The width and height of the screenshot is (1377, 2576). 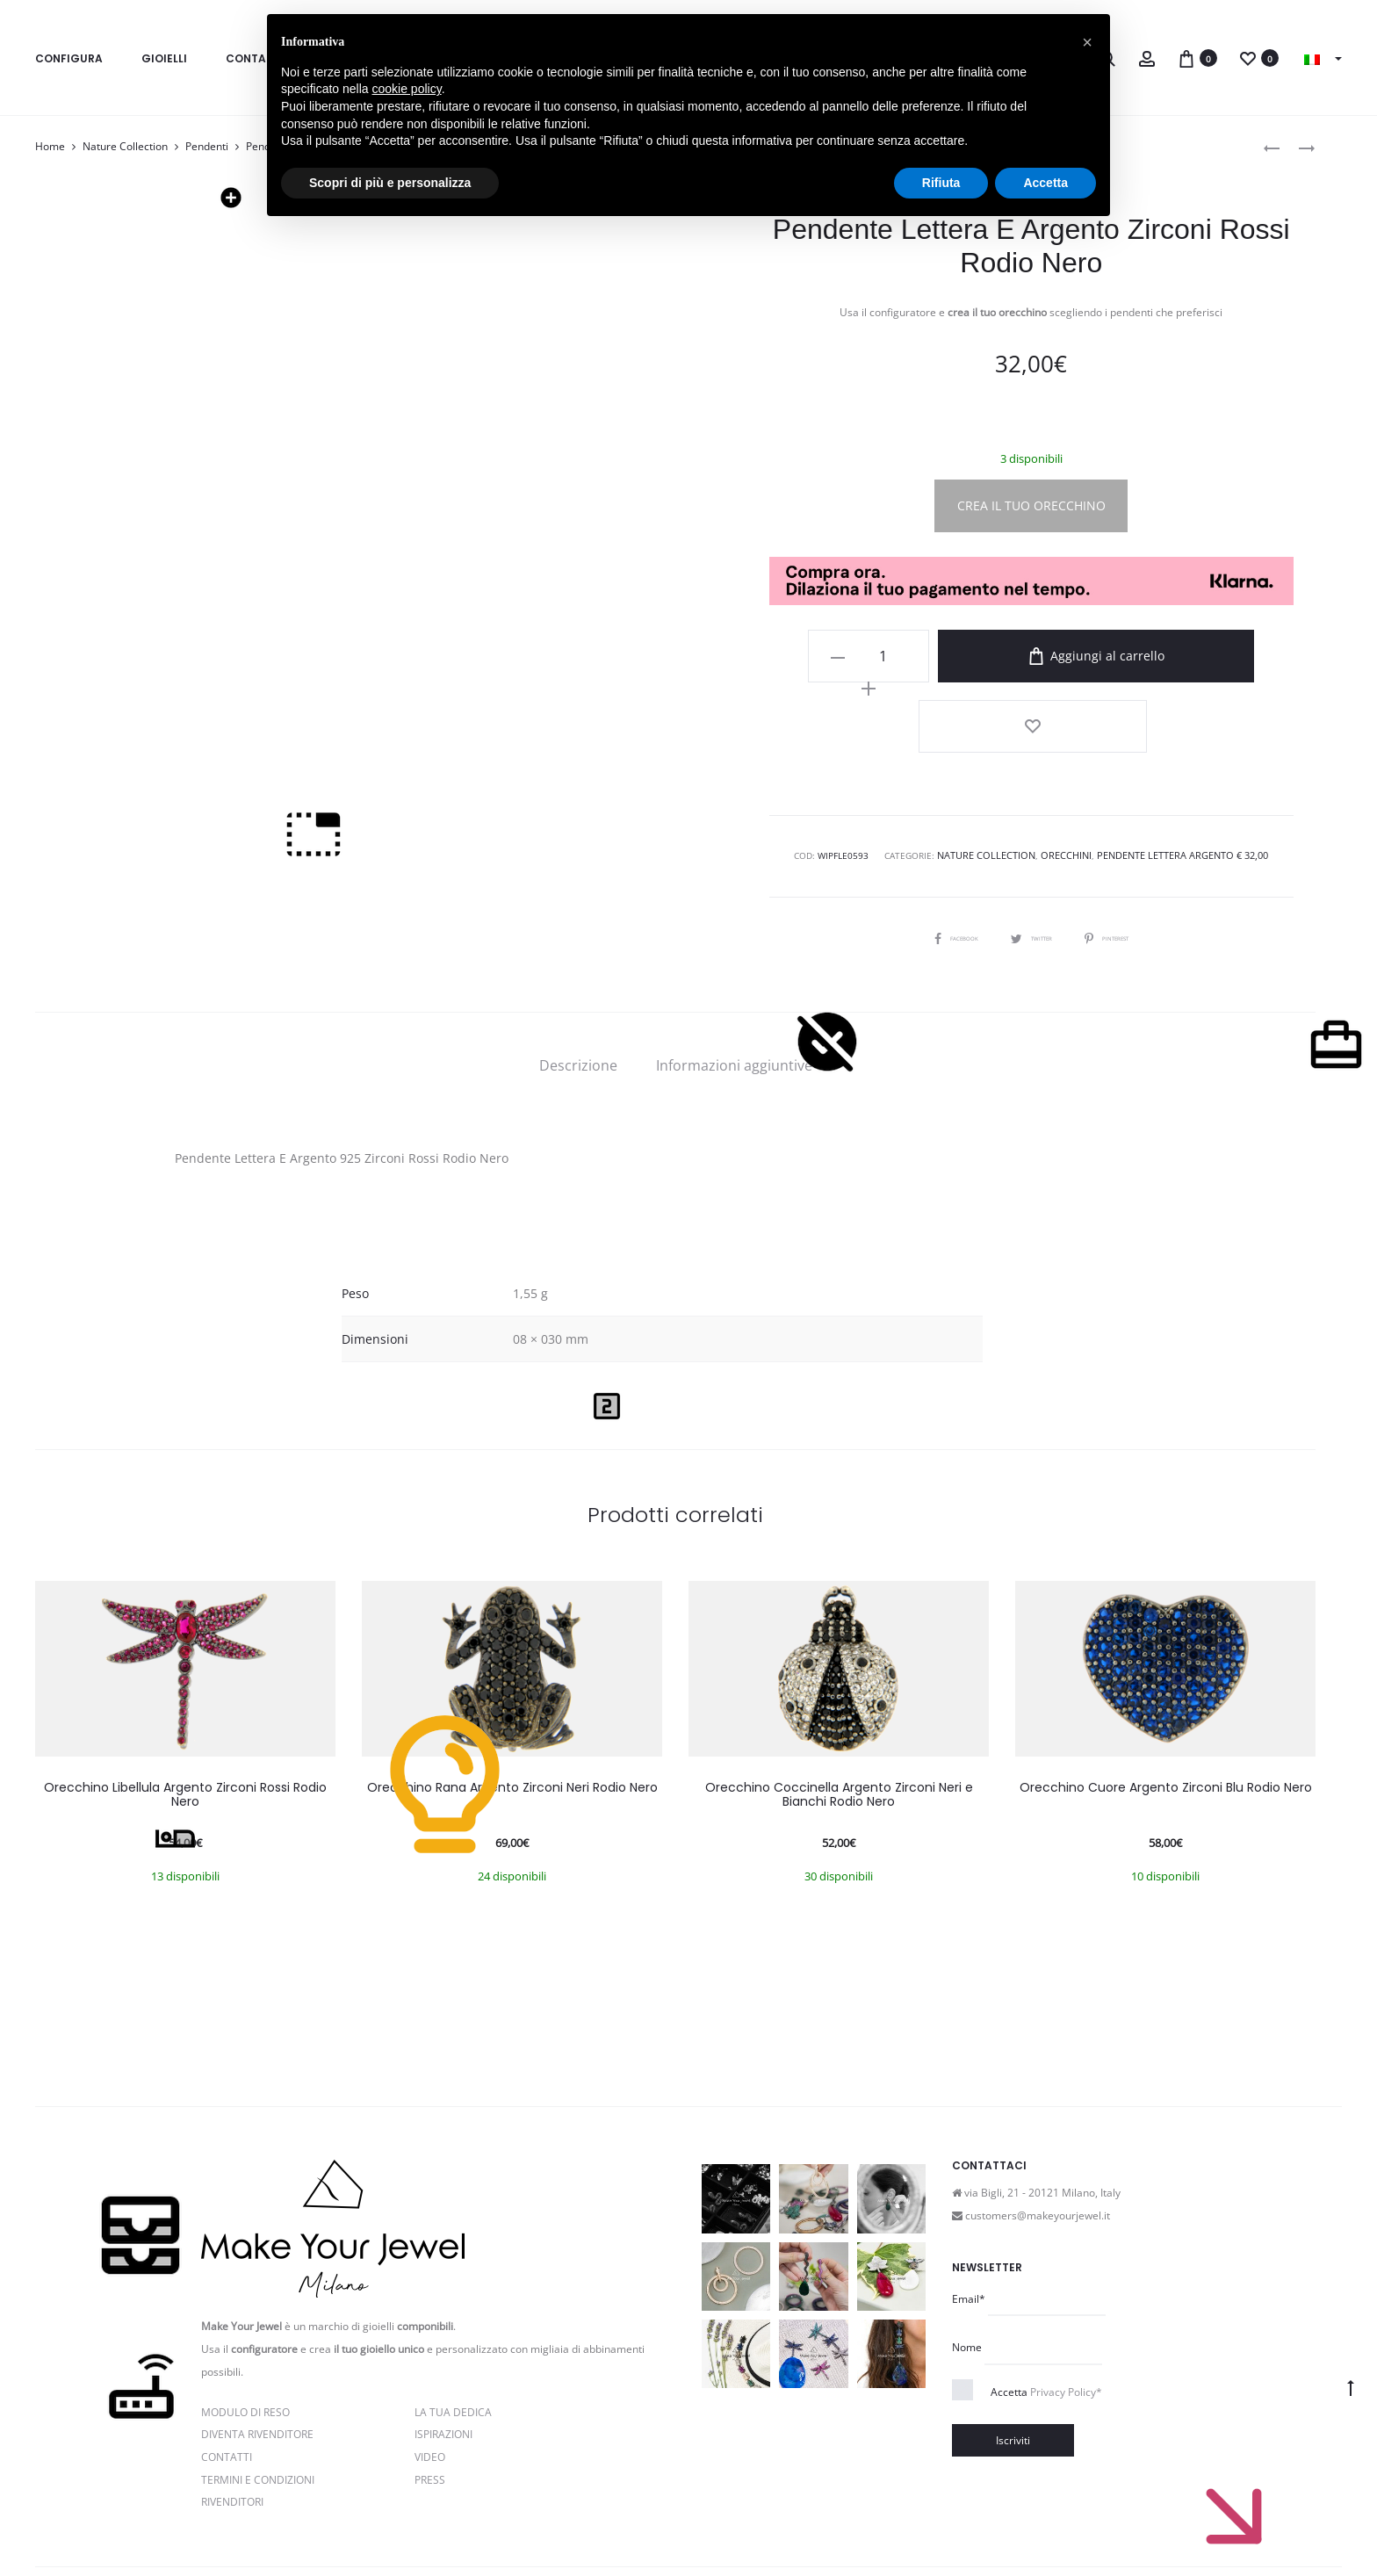 What do you see at coordinates (141, 2235) in the screenshot?
I see `view all inboxes` at bounding box center [141, 2235].